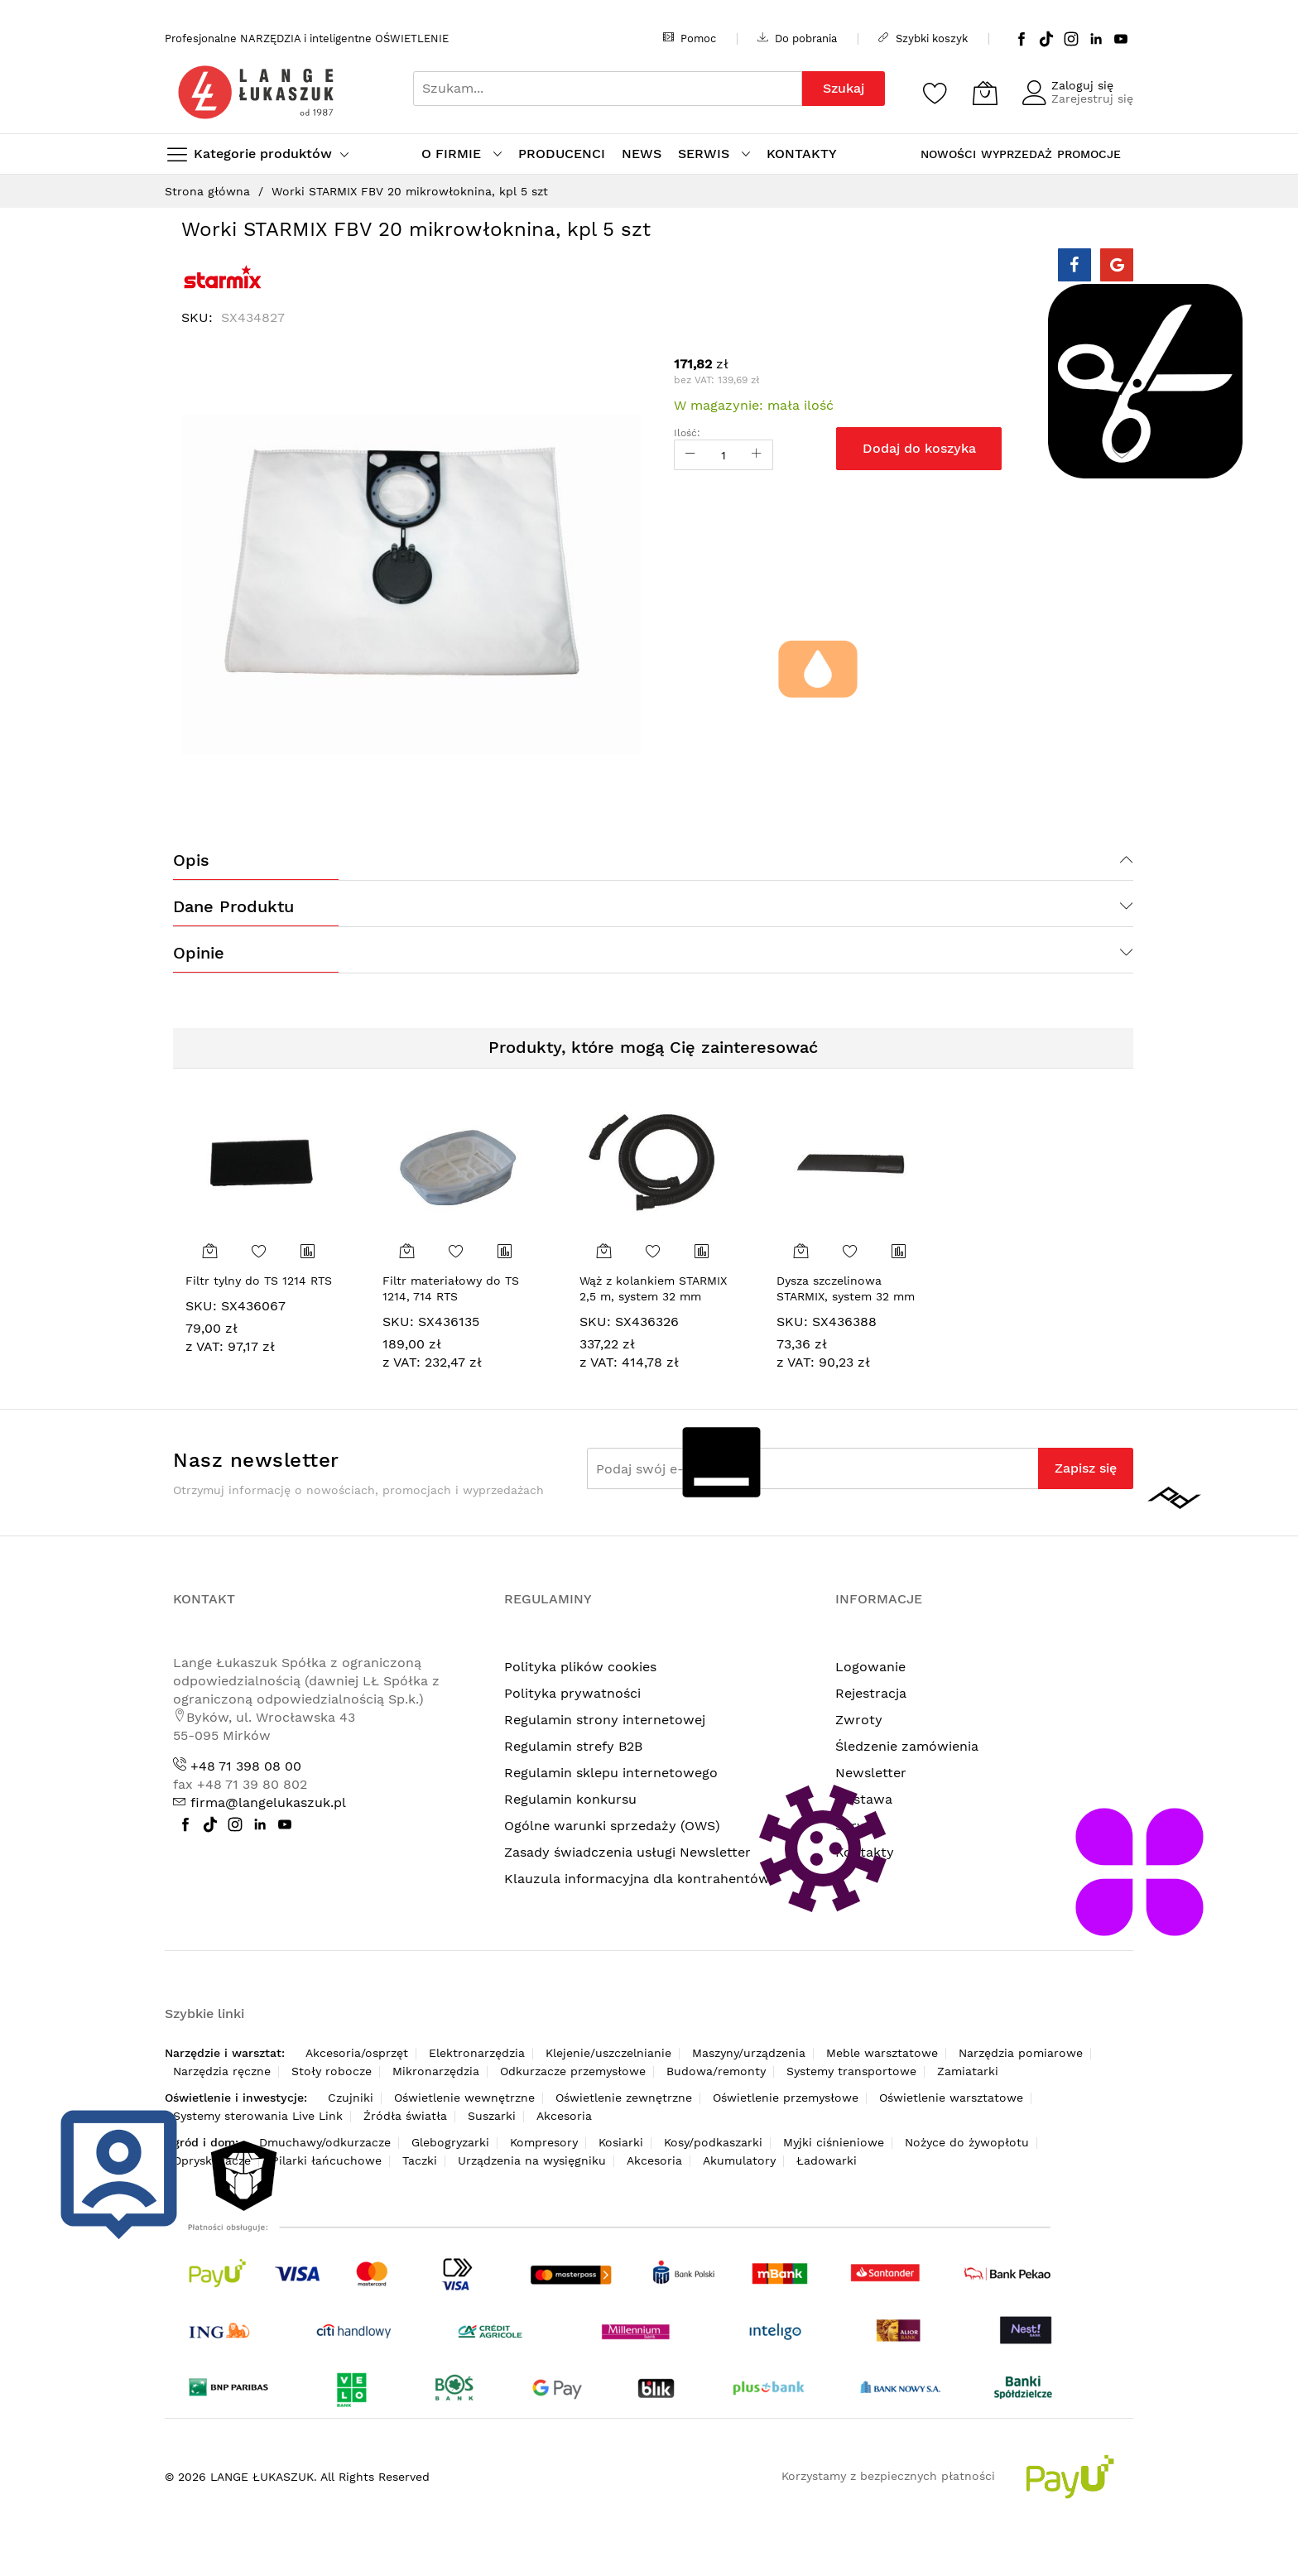 The height and width of the screenshot is (2576, 1298). I want to click on switch to bottom panel layout, so click(721, 1462).